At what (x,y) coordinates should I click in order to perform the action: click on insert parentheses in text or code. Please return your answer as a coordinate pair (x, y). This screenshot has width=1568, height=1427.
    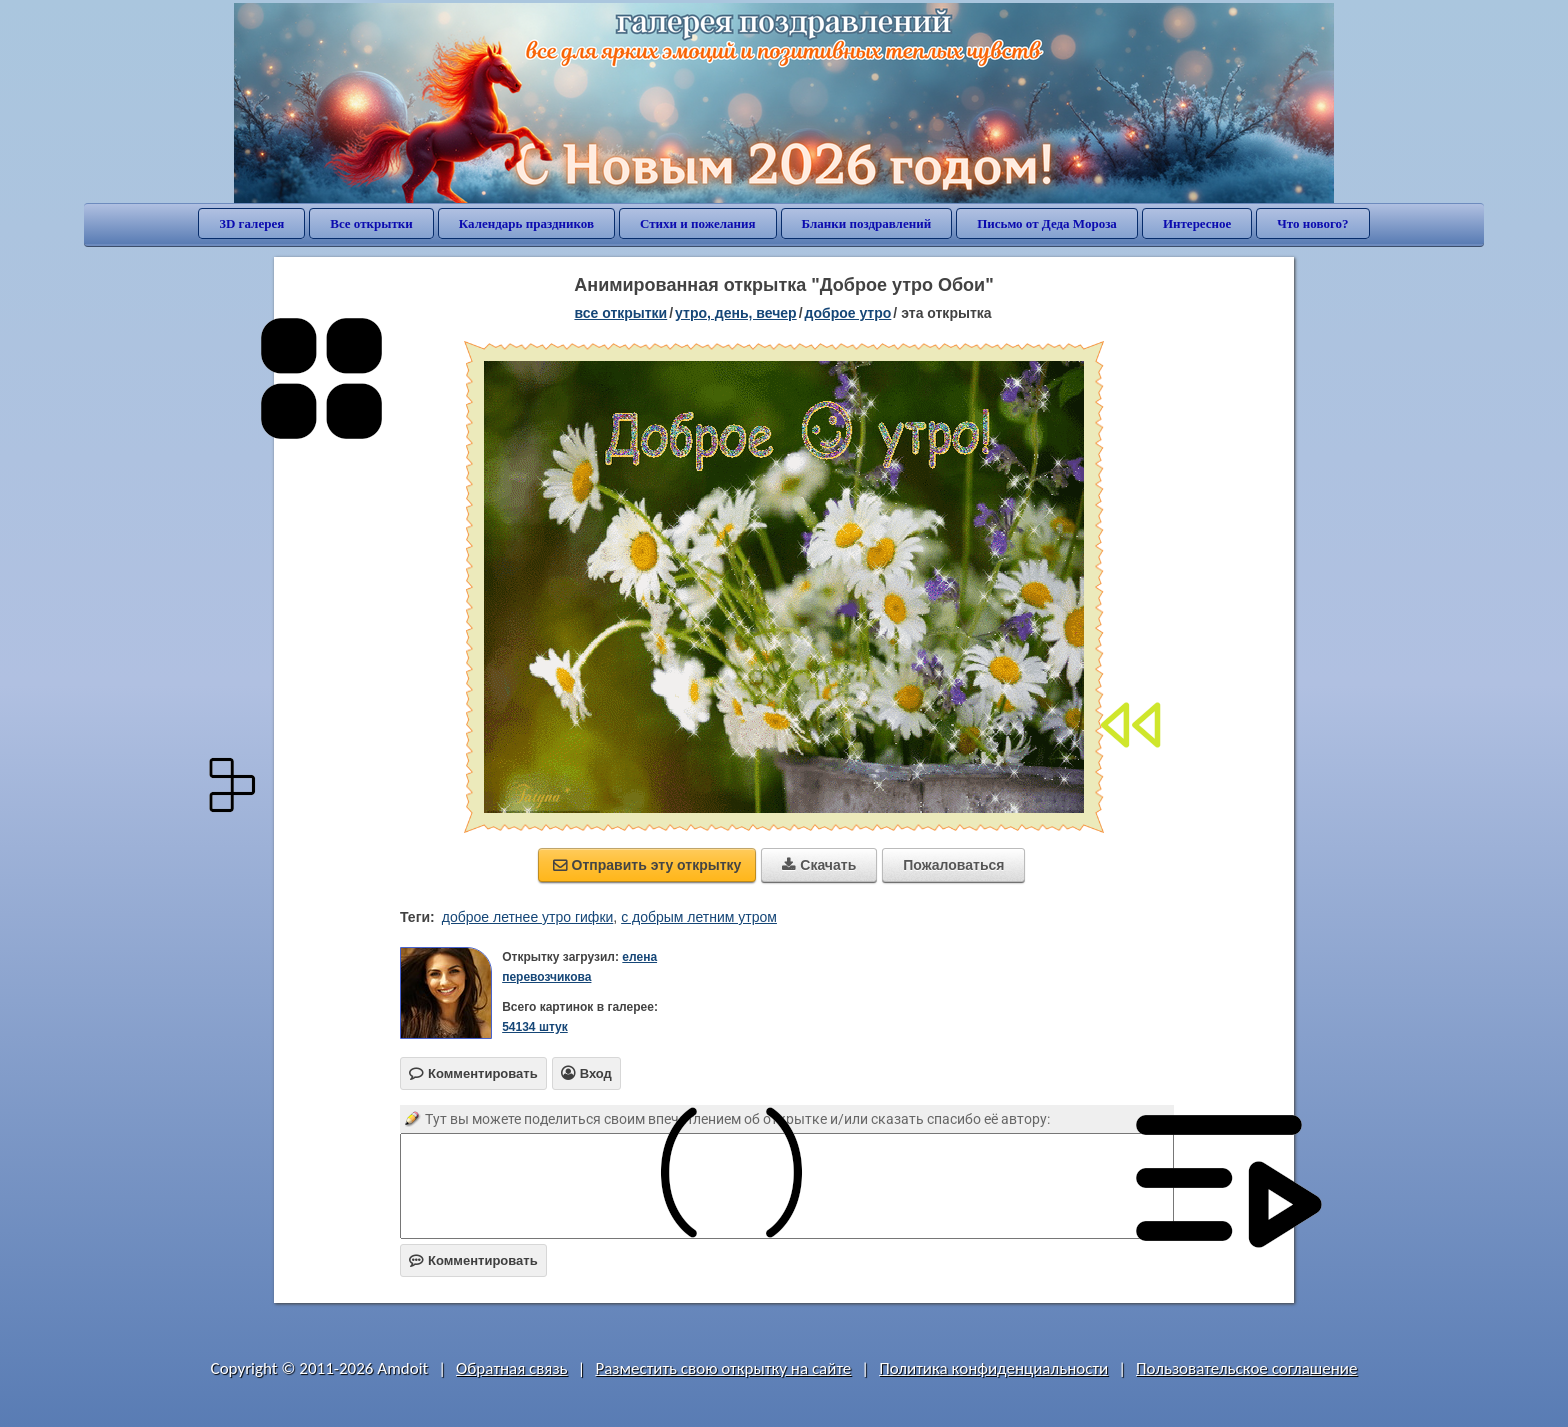
    Looking at the image, I should click on (731, 1172).